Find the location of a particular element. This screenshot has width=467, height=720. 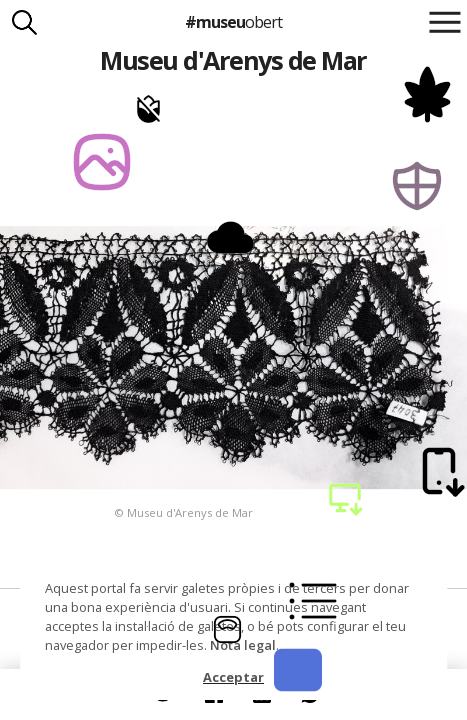

view items in a bulleted list format is located at coordinates (313, 601).